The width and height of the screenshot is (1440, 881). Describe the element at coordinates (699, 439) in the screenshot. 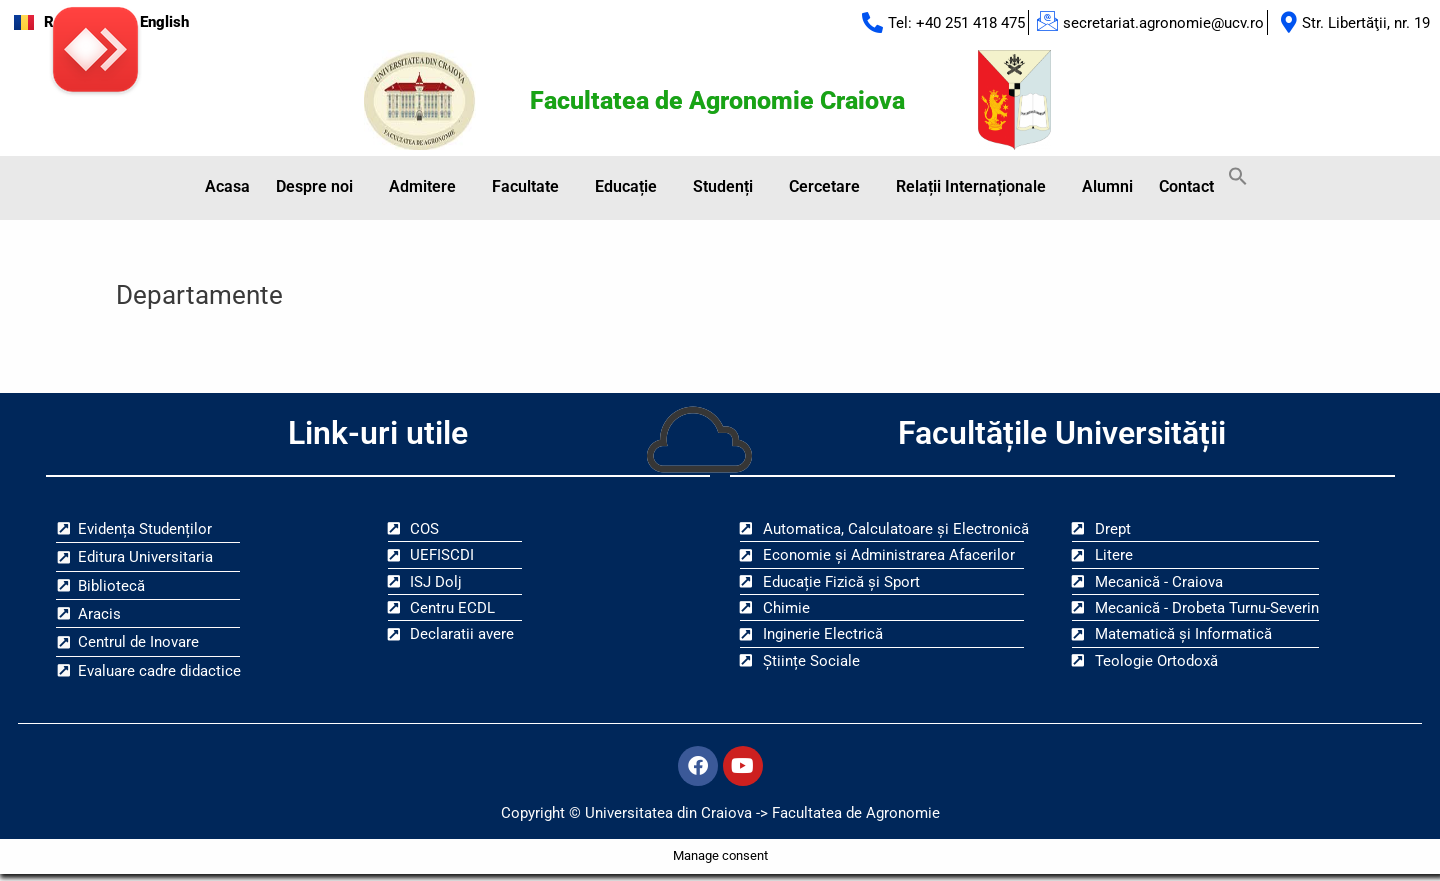

I see `access cloud storage or sync settings` at that location.